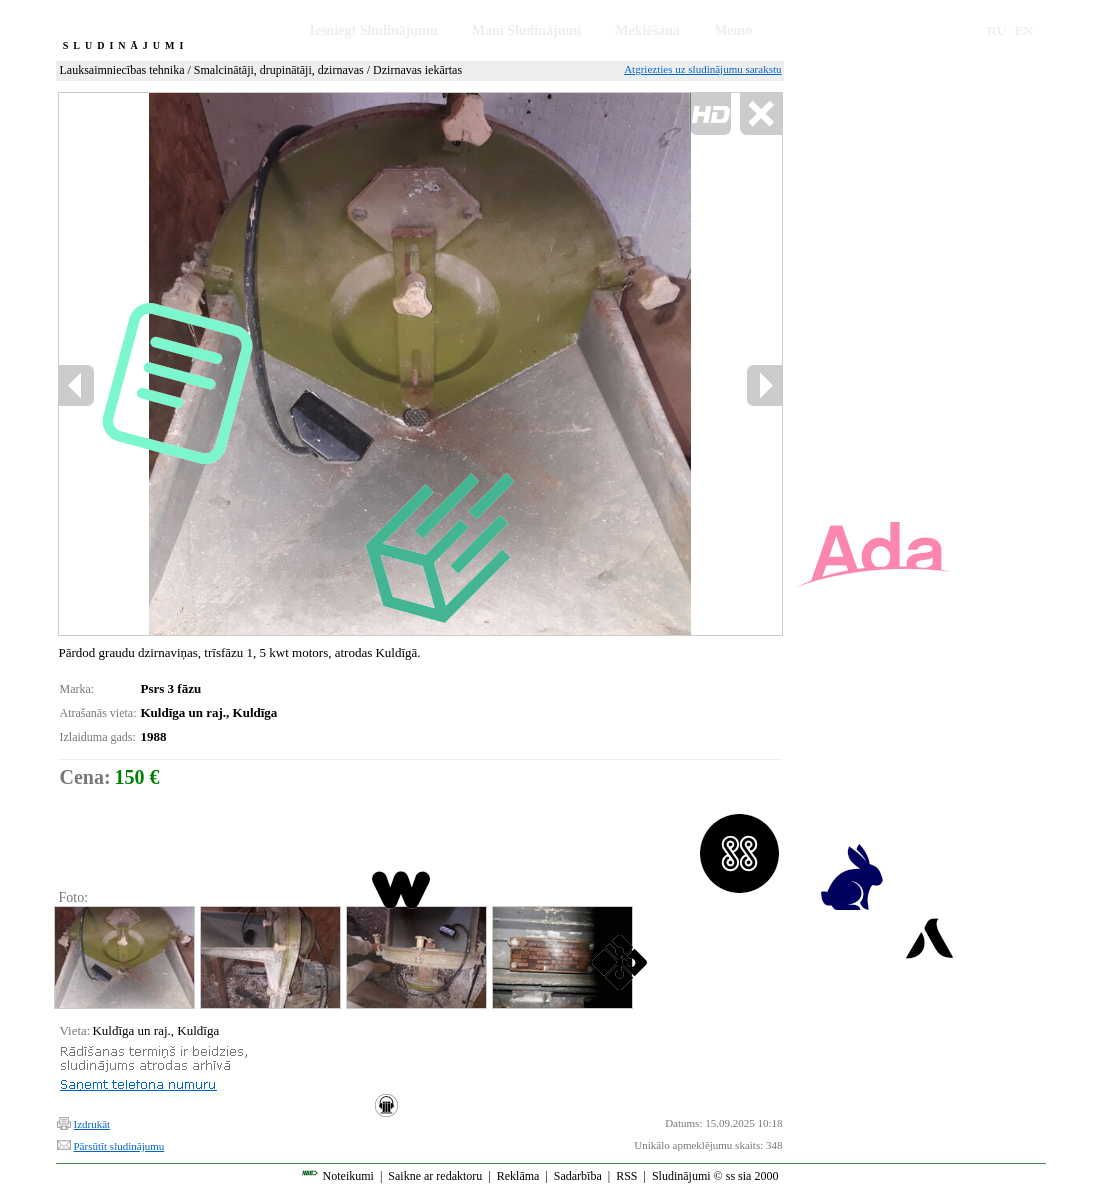  What do you see at coordinates (739, 853) in the screenshot?
I see `open the StyleShare app` at bounding box center [739, 853].